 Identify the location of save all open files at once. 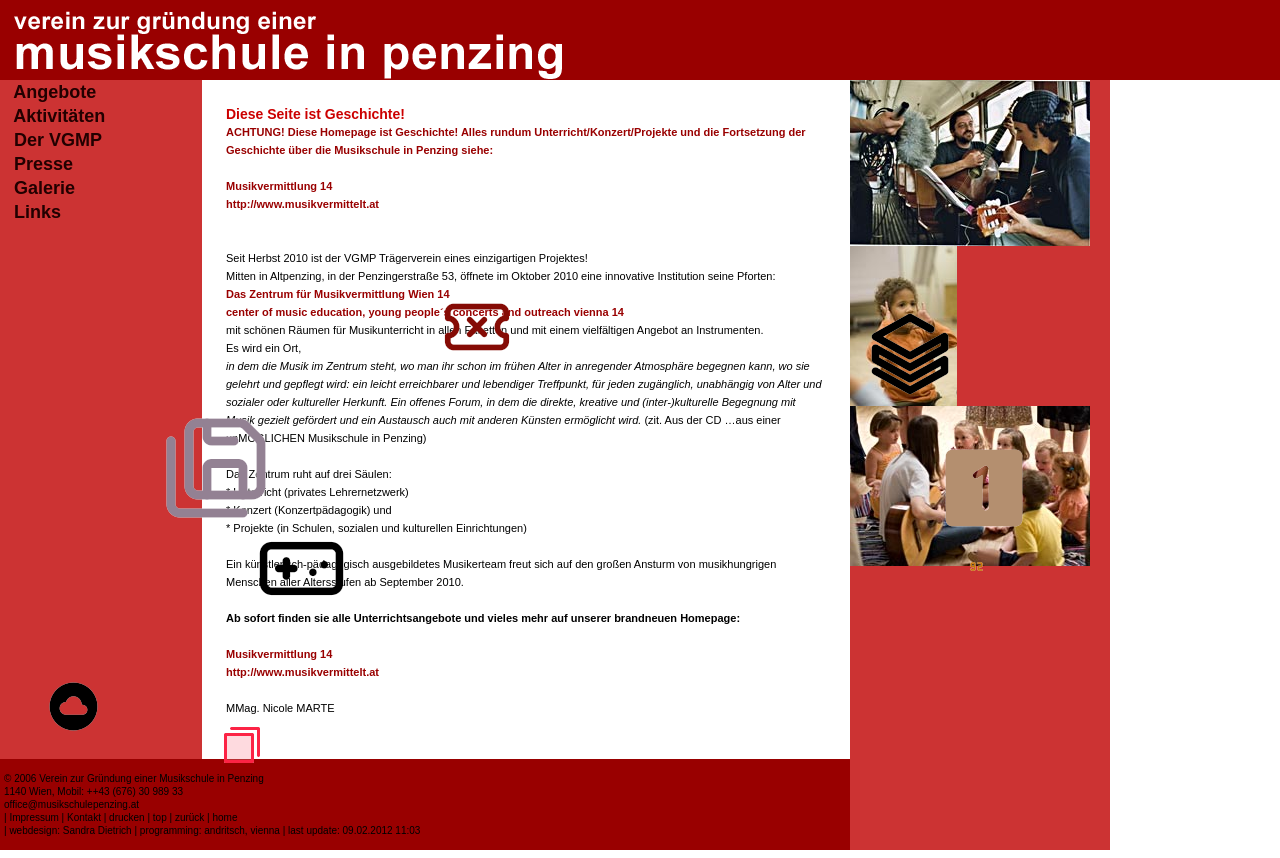
(216, 468).